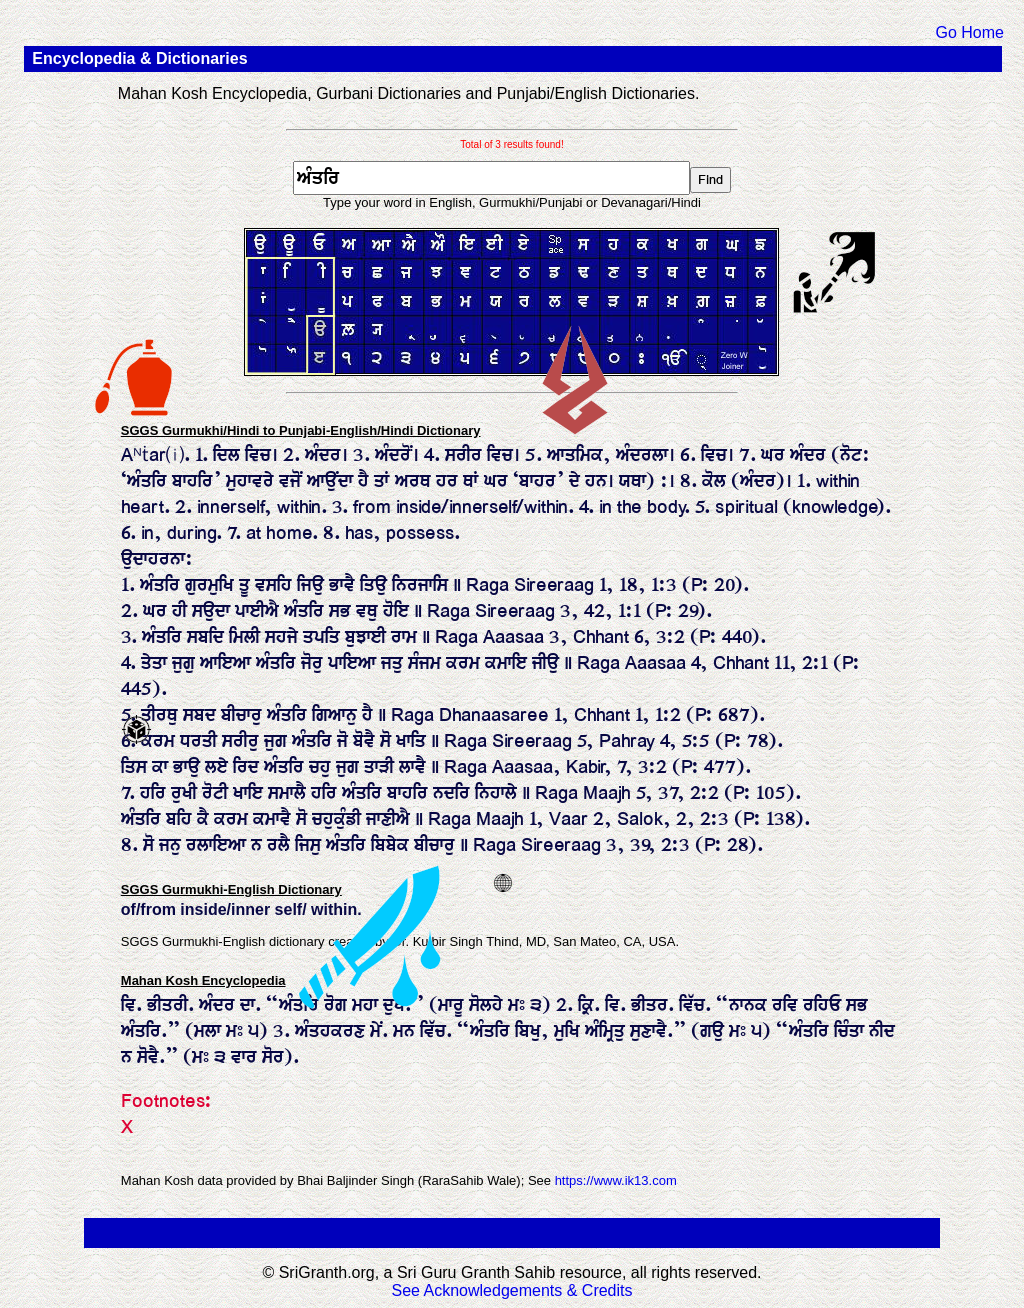  Describe the element at coordinates (369, 936) in the screenshot. I see `melee weapon item in game inventory` at that location.